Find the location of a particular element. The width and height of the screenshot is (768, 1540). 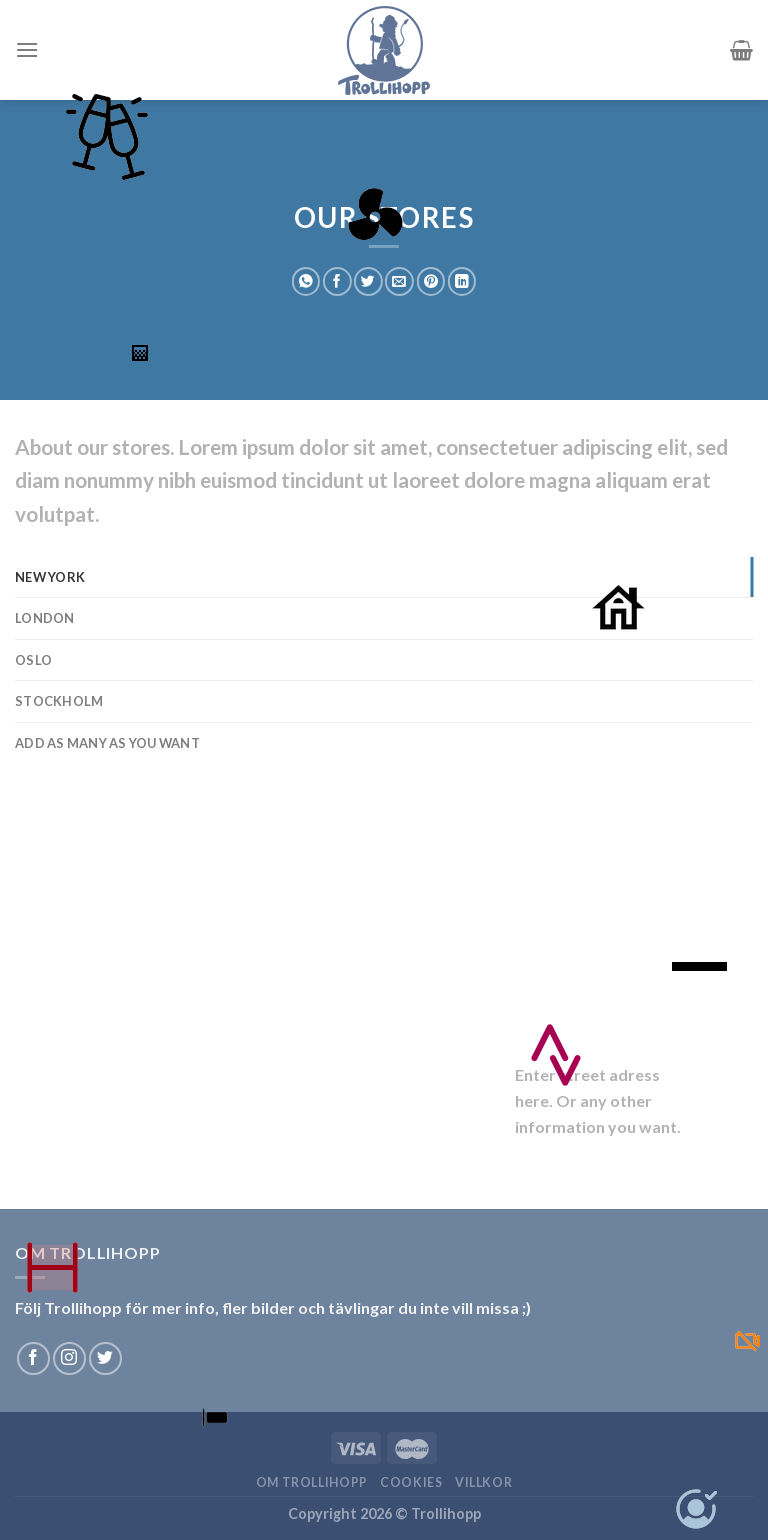

celebrate a milestone or achievement is located at coordinates (108, 136).